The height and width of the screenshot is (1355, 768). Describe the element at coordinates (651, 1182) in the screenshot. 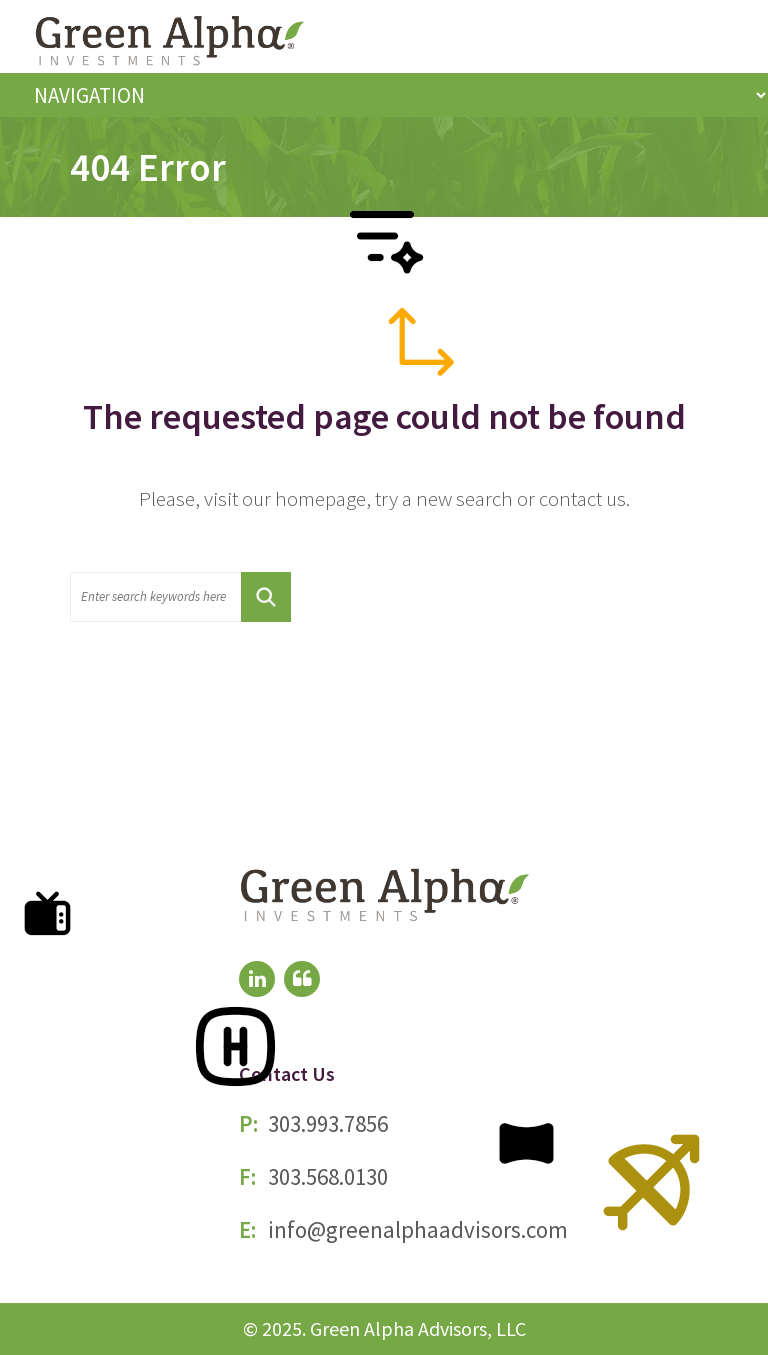

I see `archery or bow-and-arrow feature` at that location.